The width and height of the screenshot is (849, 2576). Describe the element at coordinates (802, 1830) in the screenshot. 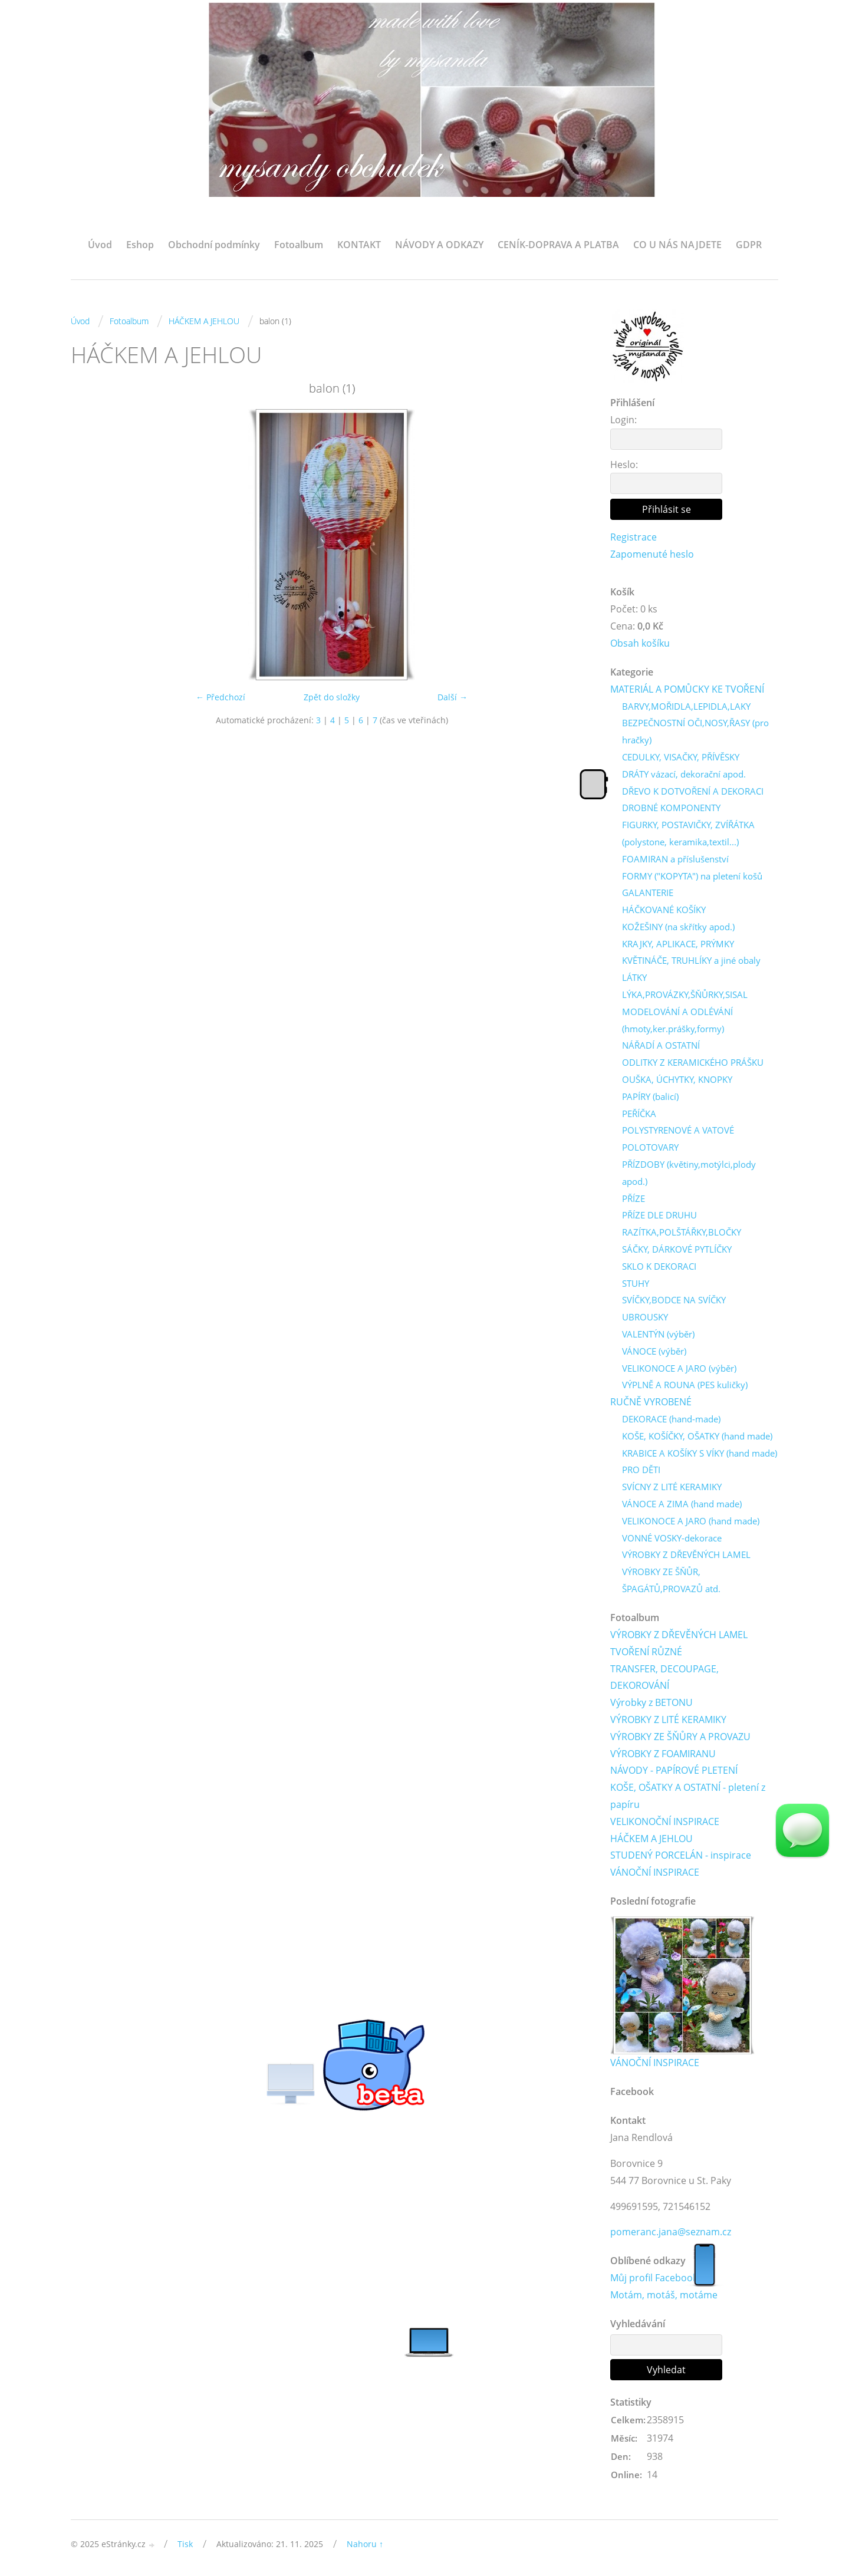

I see `open the messages app` at that location.